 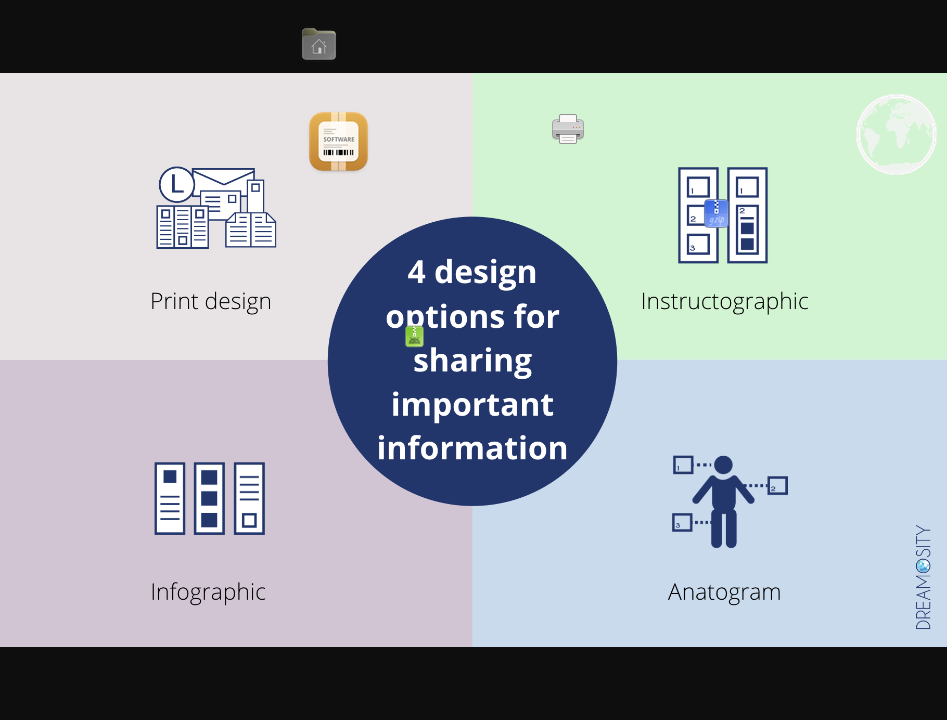 I want to click on a software installation package file, so click(x=338, y=142).